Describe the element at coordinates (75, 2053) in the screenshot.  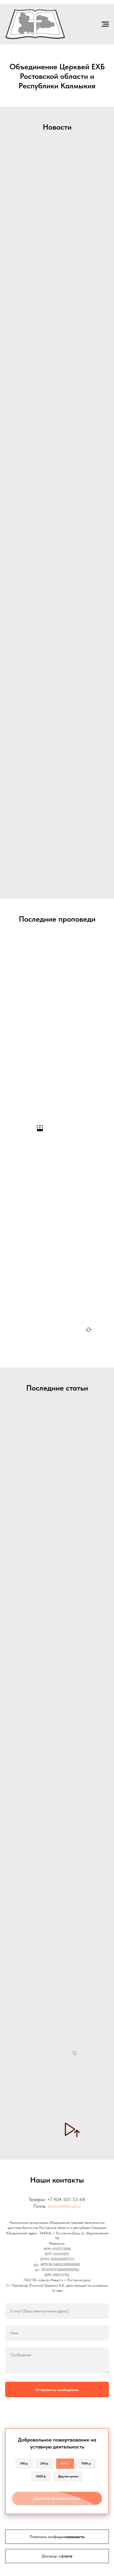
I see `indicates a keyword or reserved word in code` at that location.